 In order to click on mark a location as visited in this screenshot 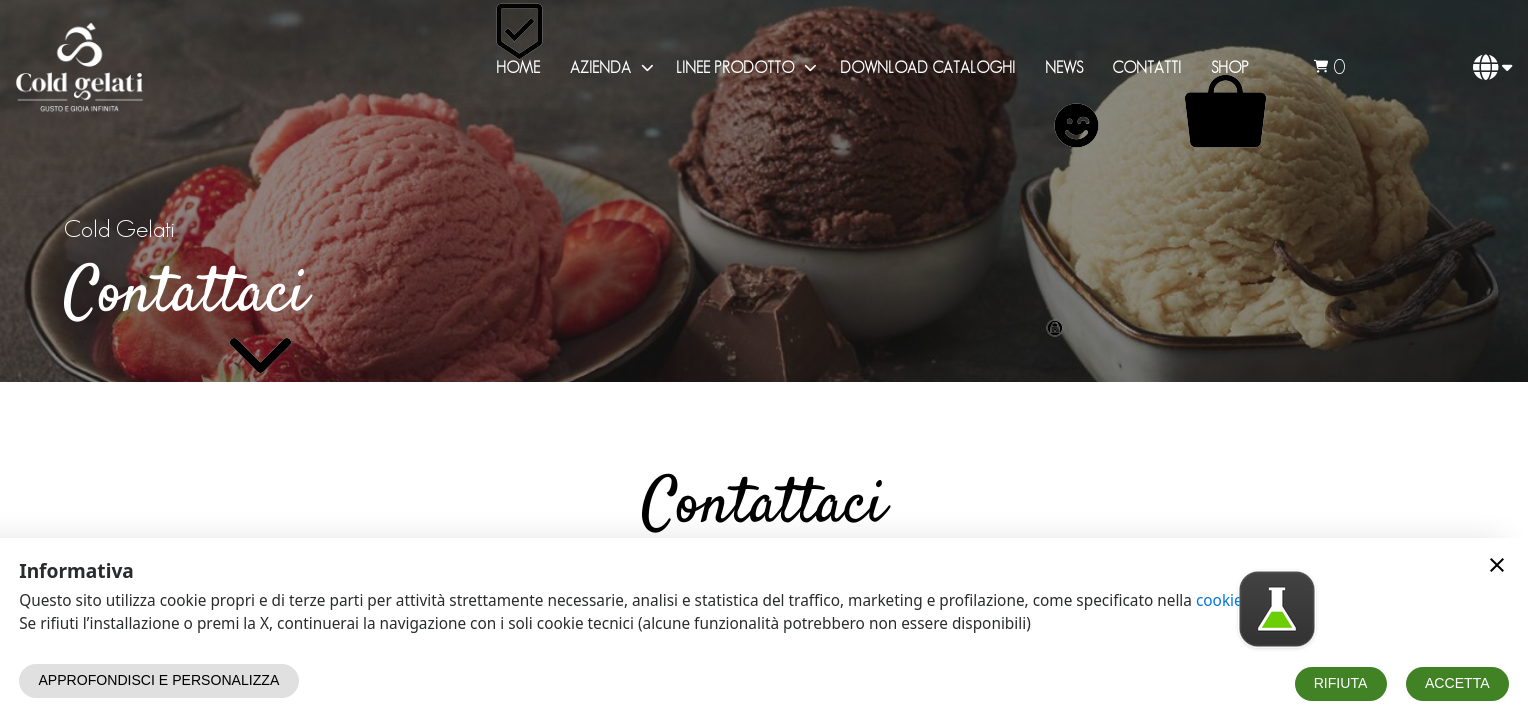, I will do `click(519, 31)`.